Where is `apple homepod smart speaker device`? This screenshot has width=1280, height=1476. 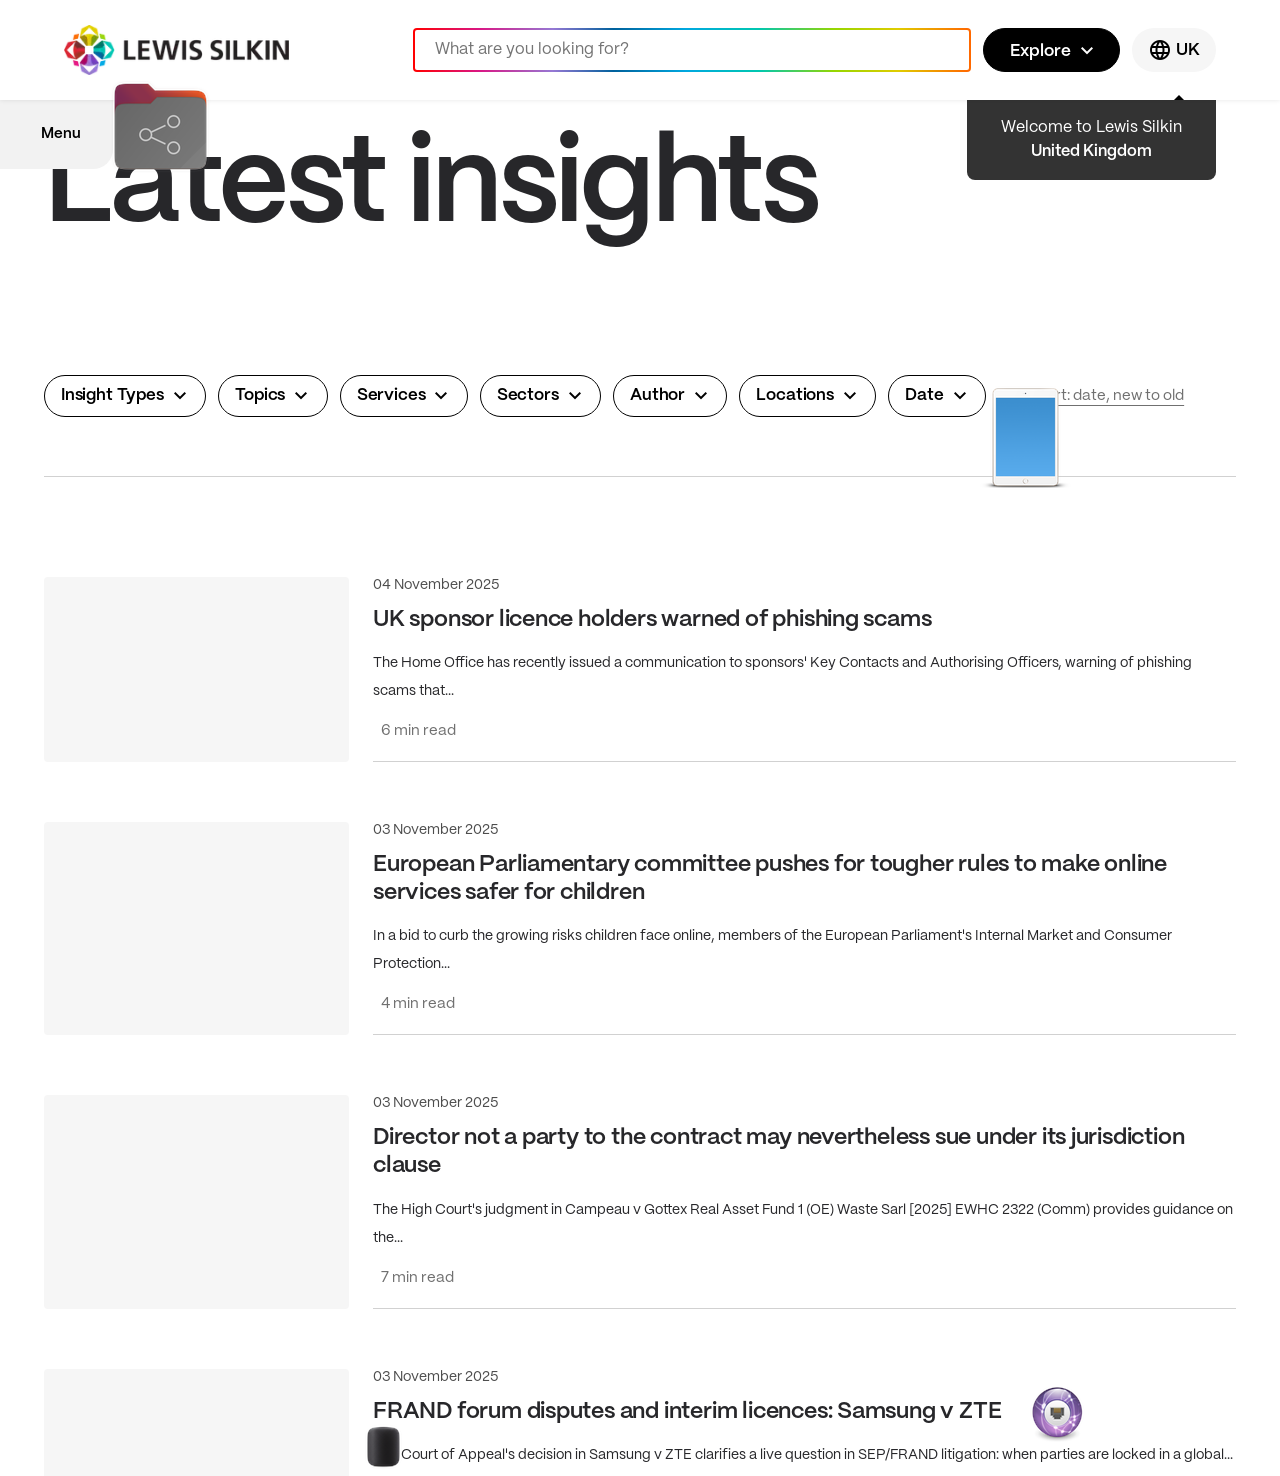 apple homepod smart speaker device is located at coordinates (383, 1447).